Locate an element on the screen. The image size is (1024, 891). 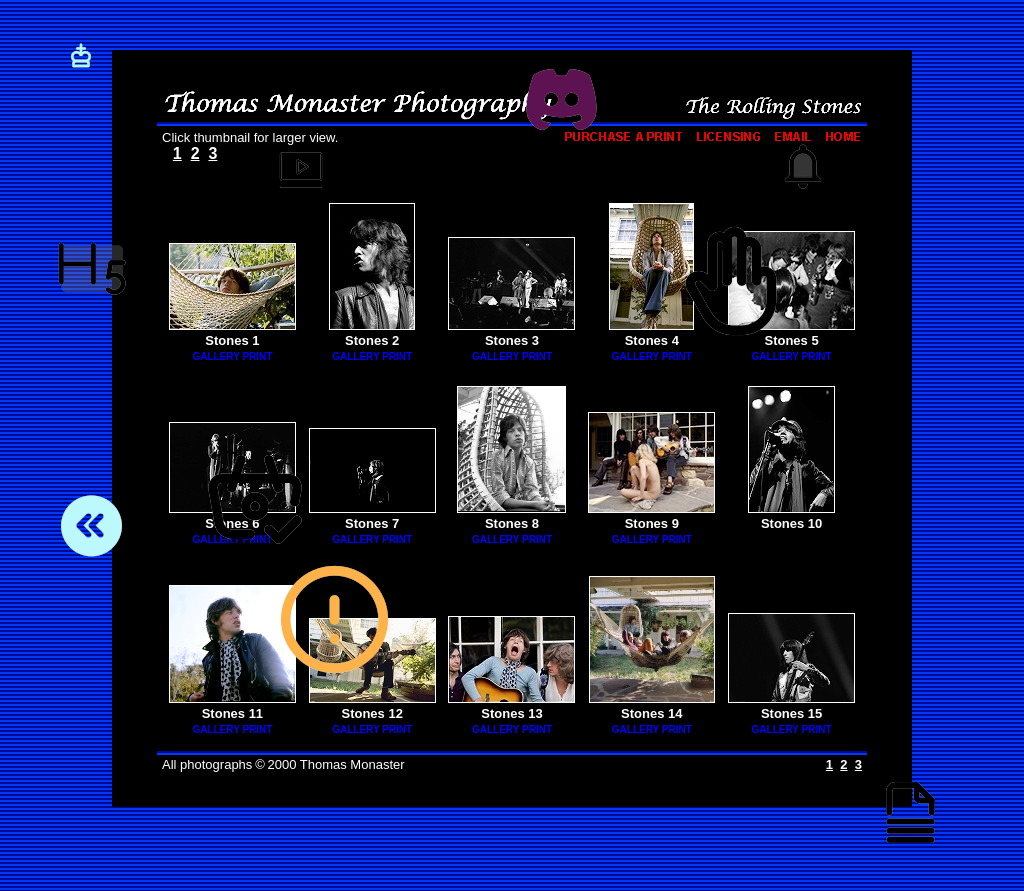
view your notifications is located at coordinates (803, 166).